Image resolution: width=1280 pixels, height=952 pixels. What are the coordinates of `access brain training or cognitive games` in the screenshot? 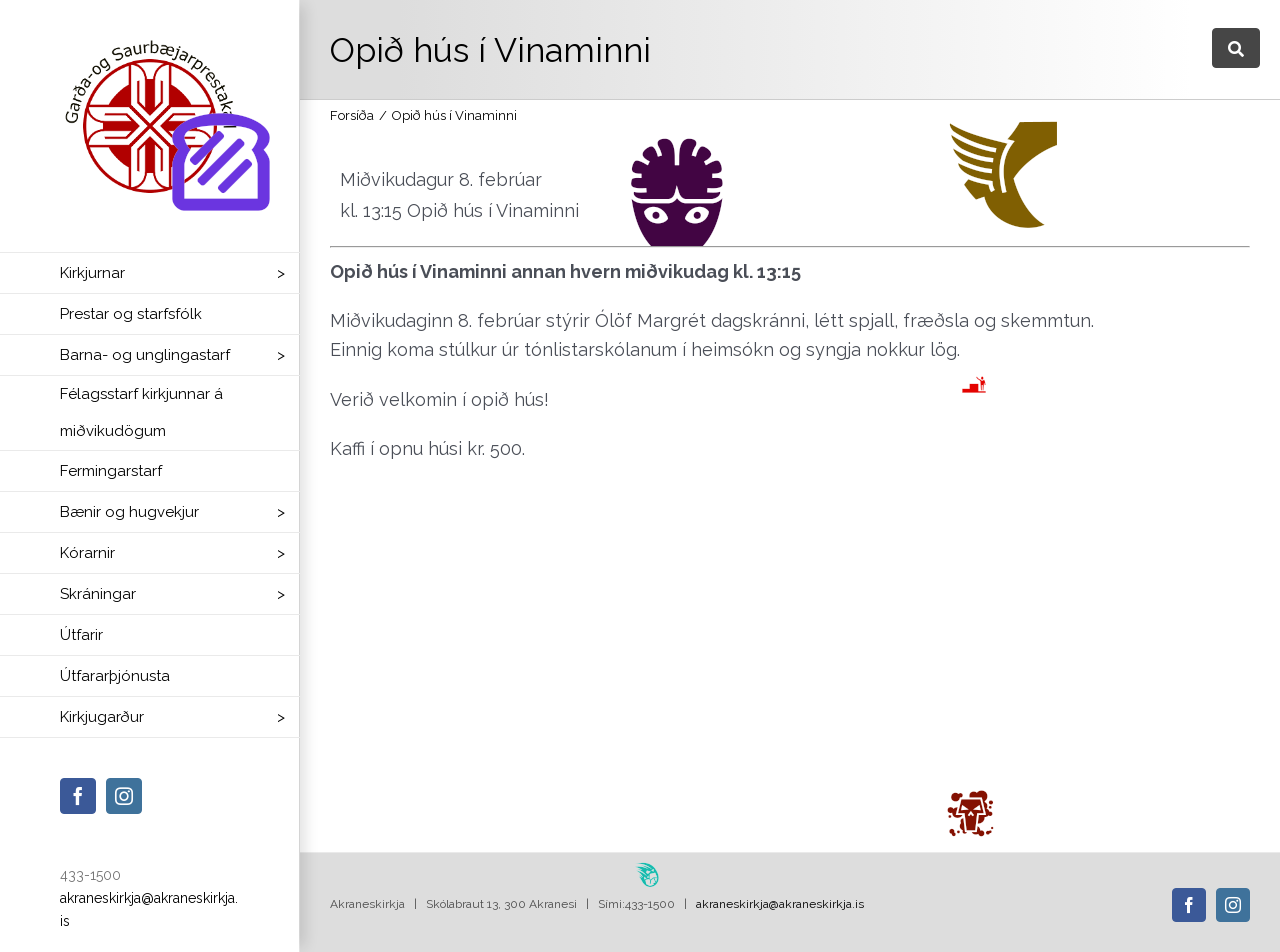 It's located at (674, 192).